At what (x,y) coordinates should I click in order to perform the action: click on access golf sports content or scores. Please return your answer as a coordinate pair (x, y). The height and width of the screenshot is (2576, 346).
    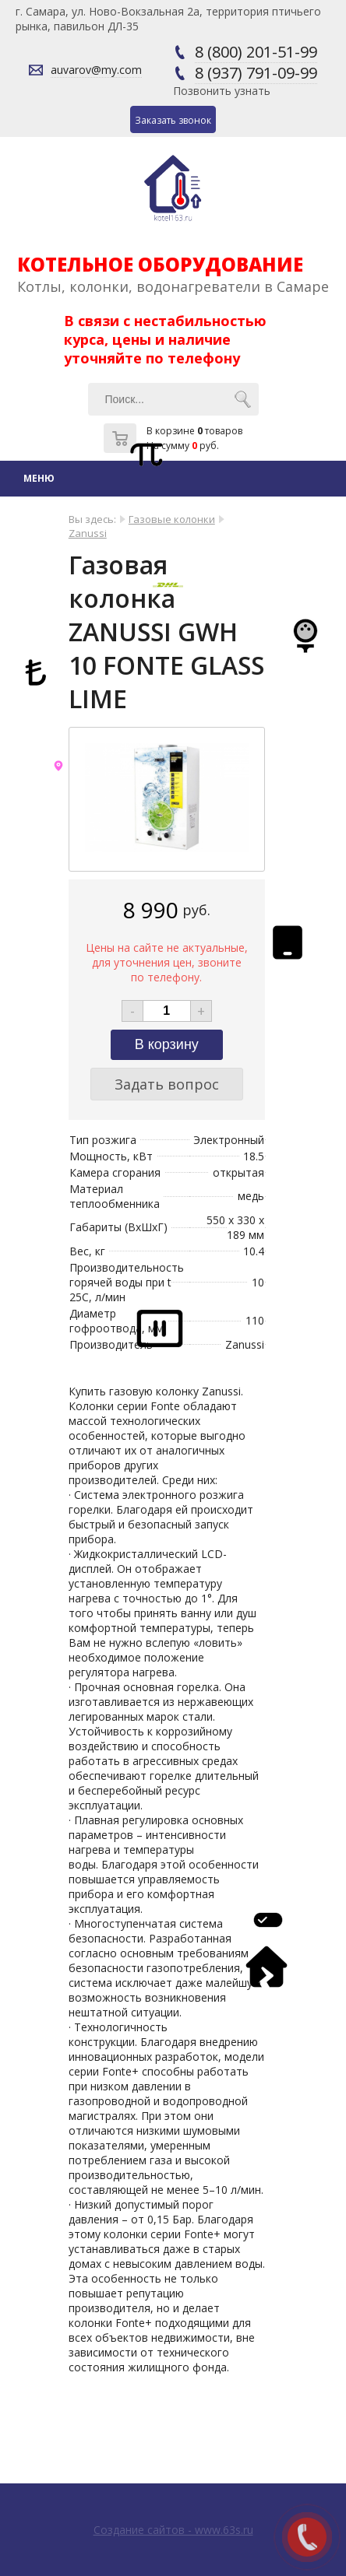
    Looking at the image, I should click on (305, 636).